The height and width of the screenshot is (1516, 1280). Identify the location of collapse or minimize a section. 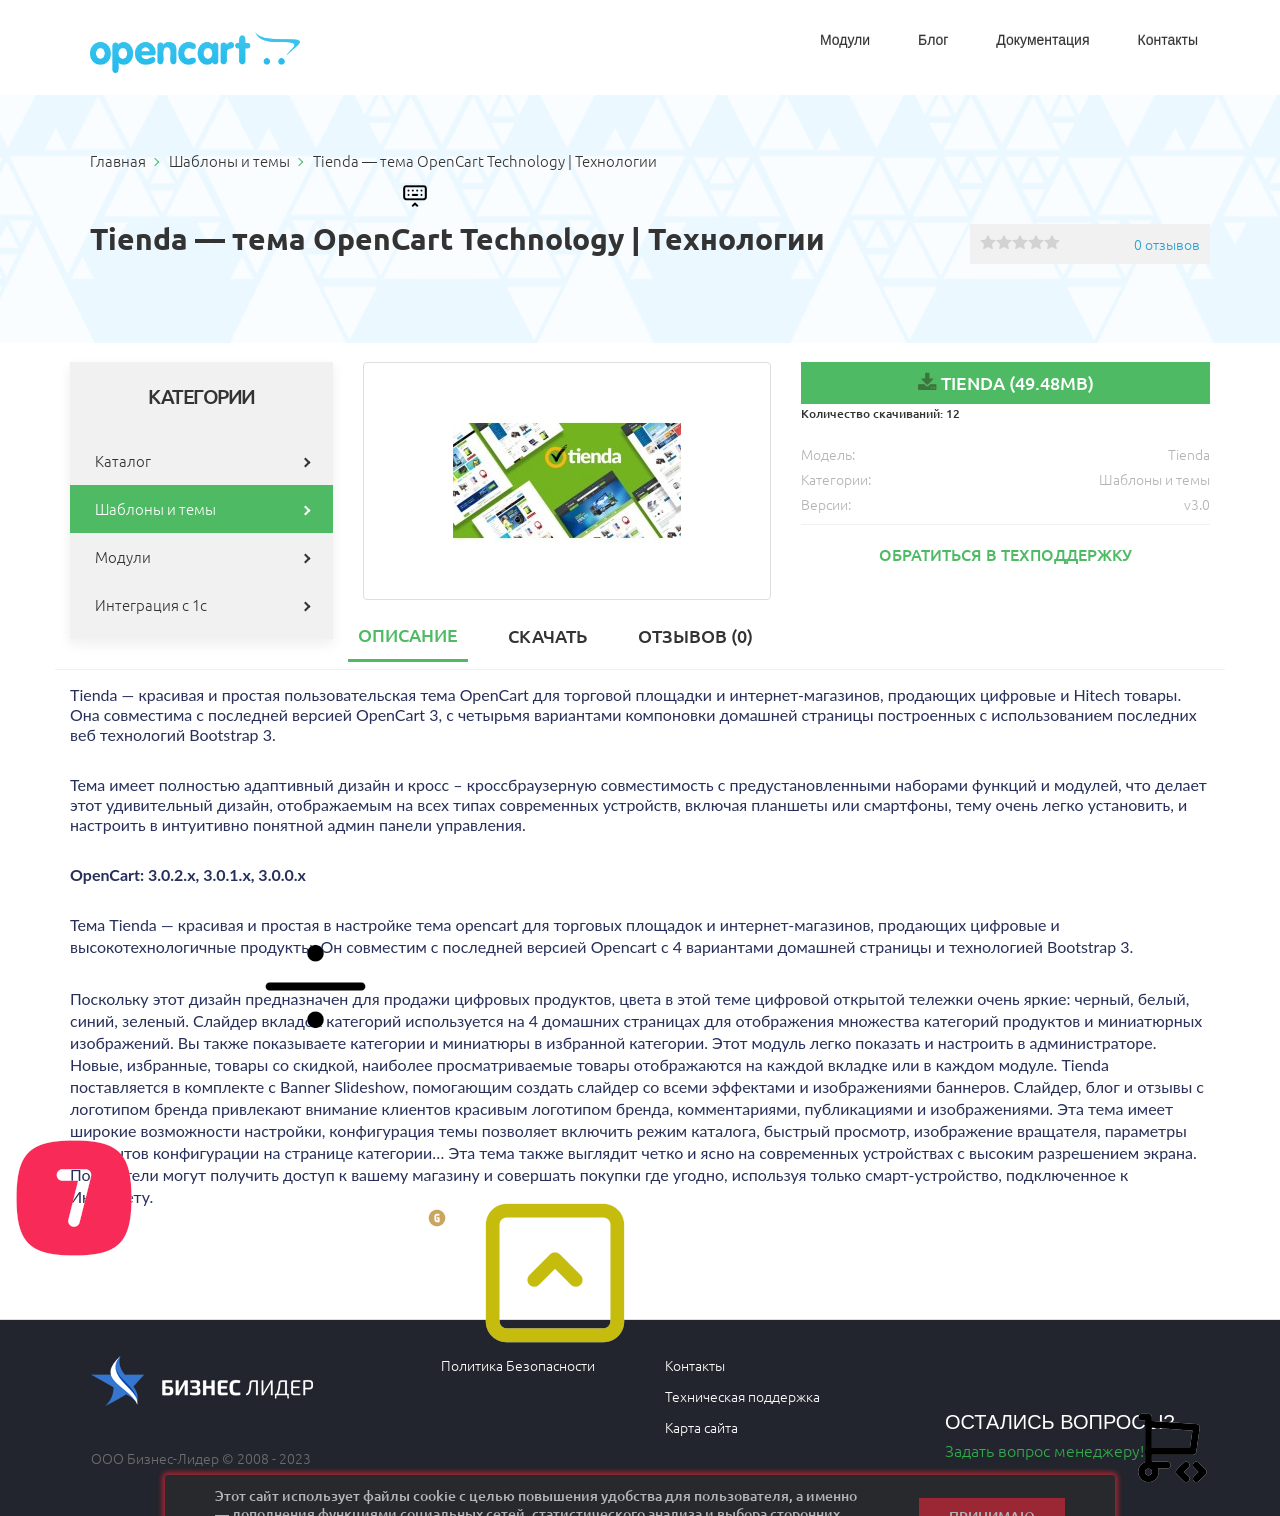
(555, 1273).